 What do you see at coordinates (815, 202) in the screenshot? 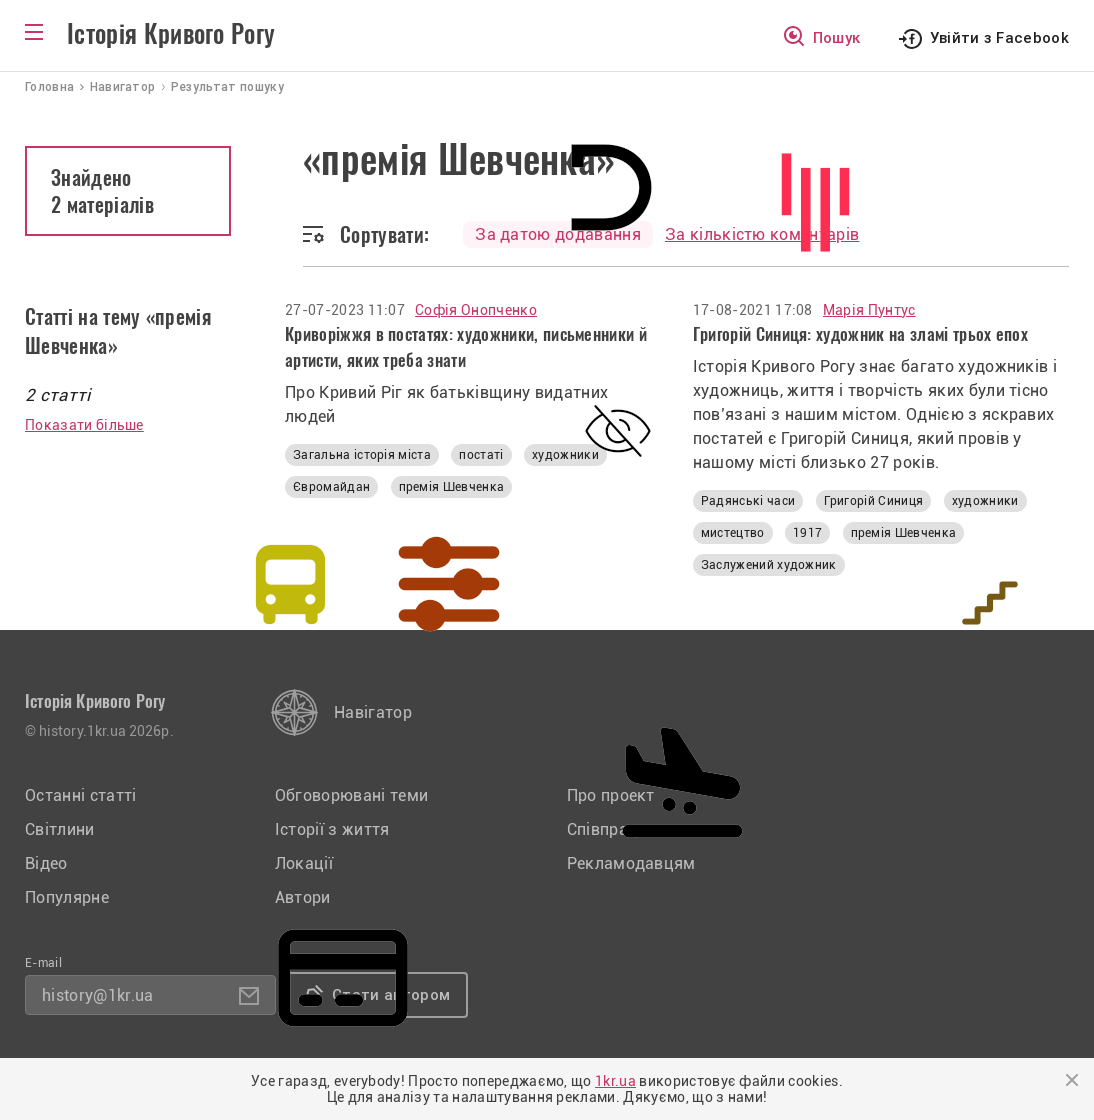
I see `open Gitter chat platform` at bounding box center [815, 202].